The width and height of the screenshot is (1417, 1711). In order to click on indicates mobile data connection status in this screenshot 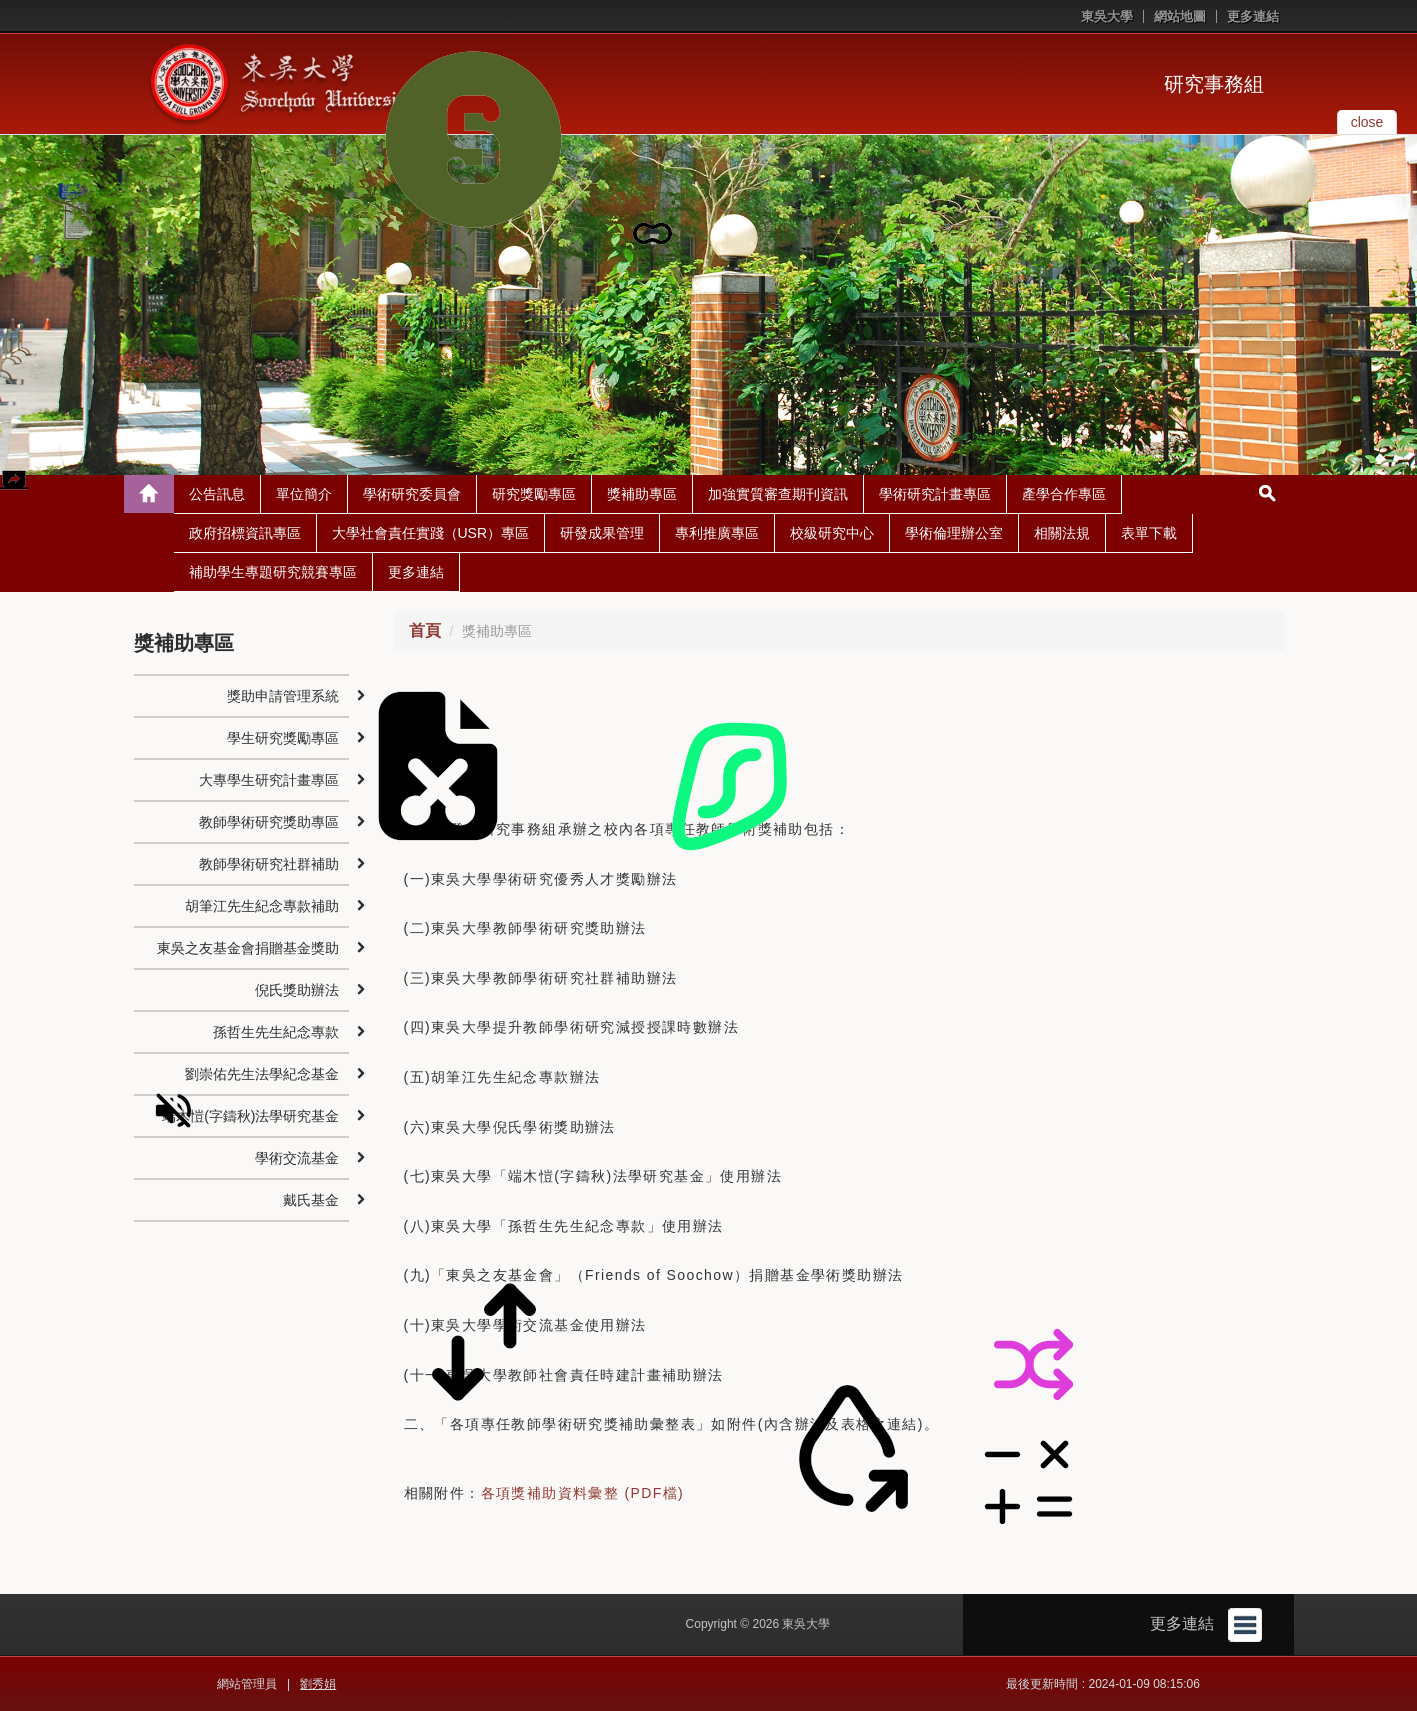, I will do `click(484, 1342)`.